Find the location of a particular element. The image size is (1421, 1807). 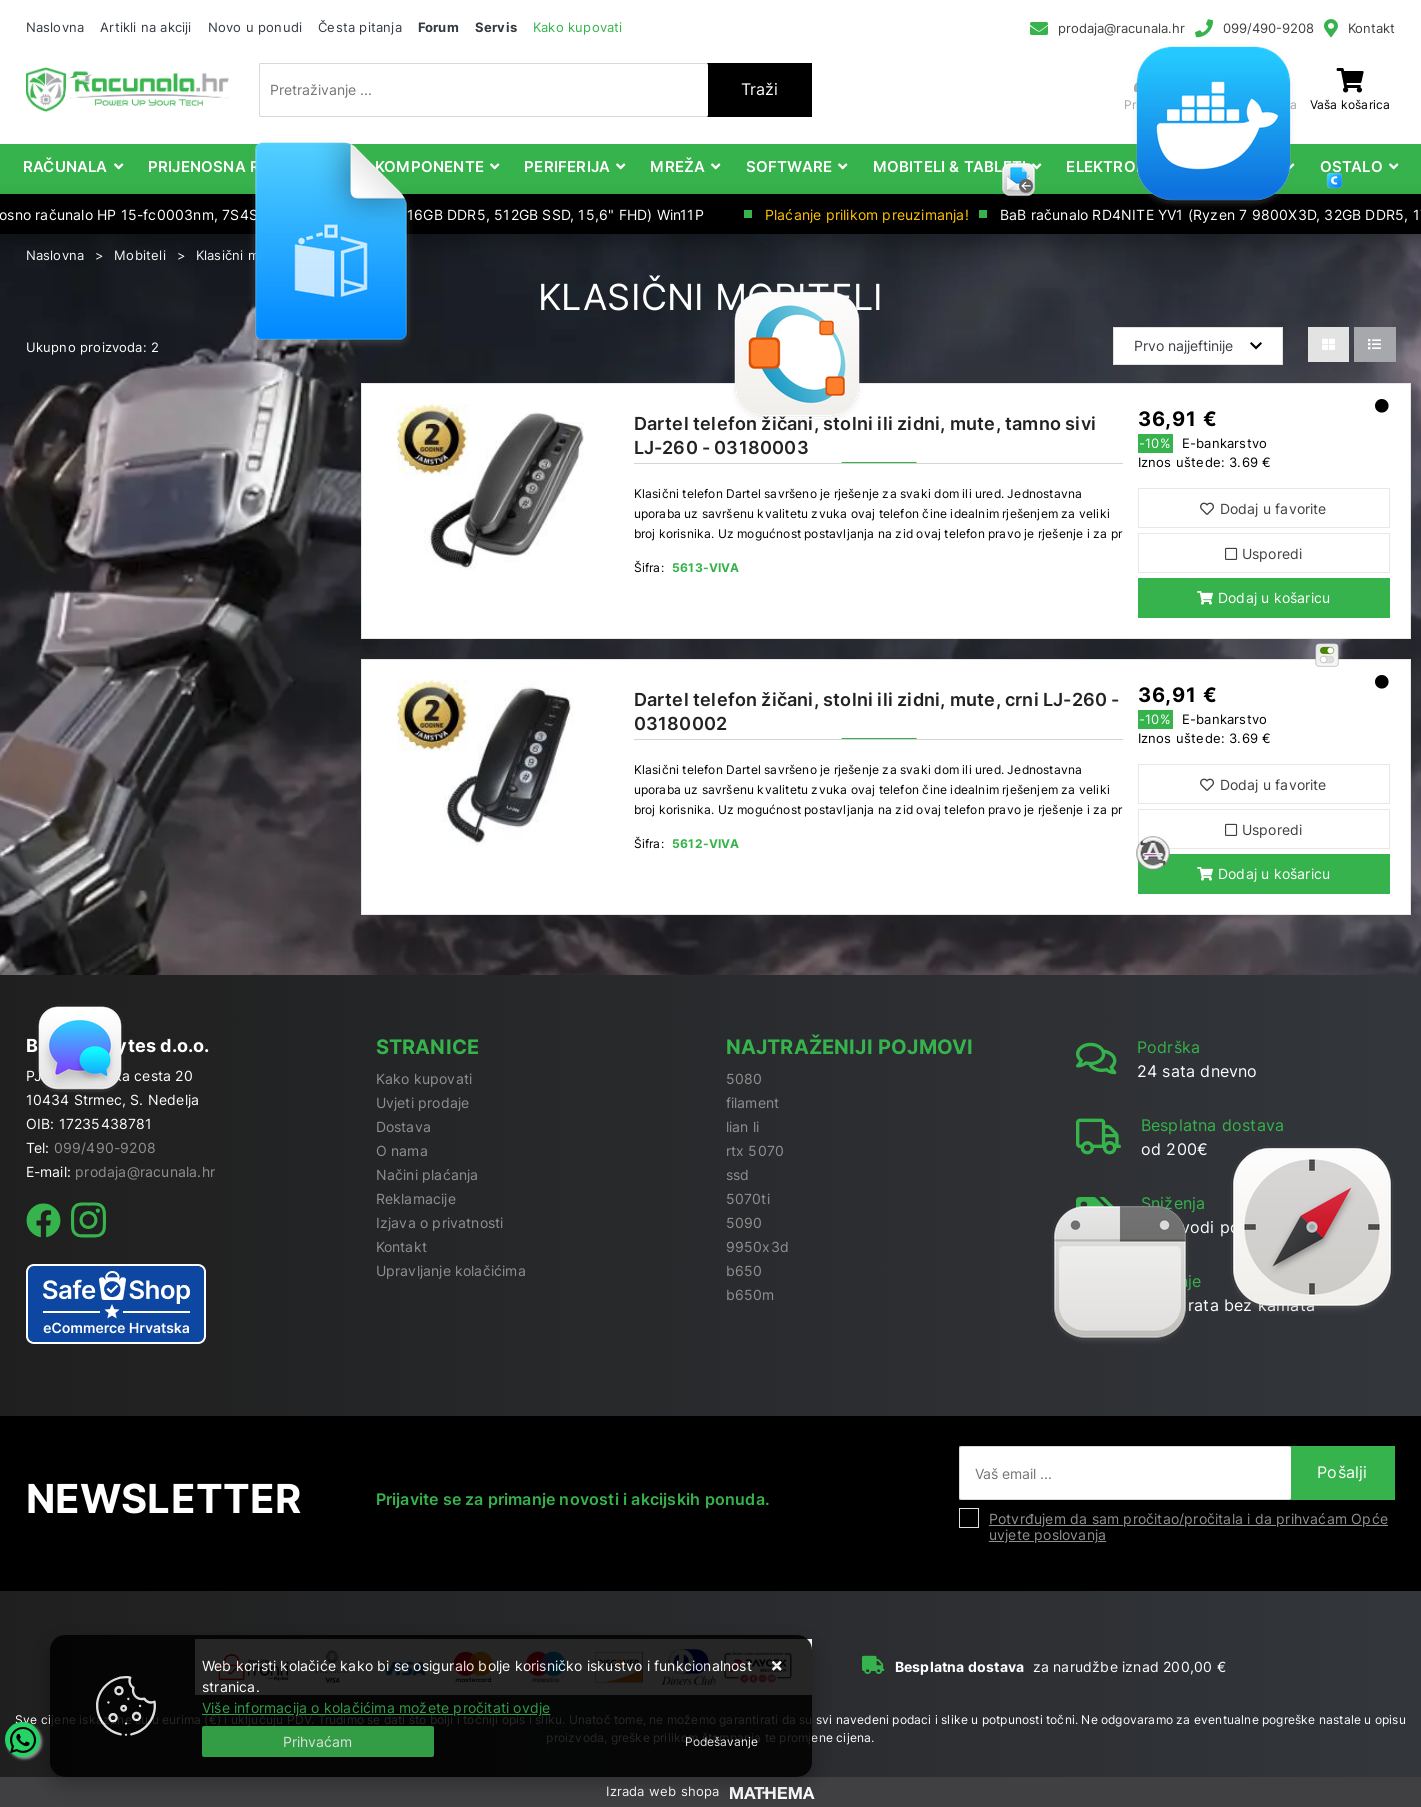

import contacts or data into kontact is located at coordinates (1018, 179).